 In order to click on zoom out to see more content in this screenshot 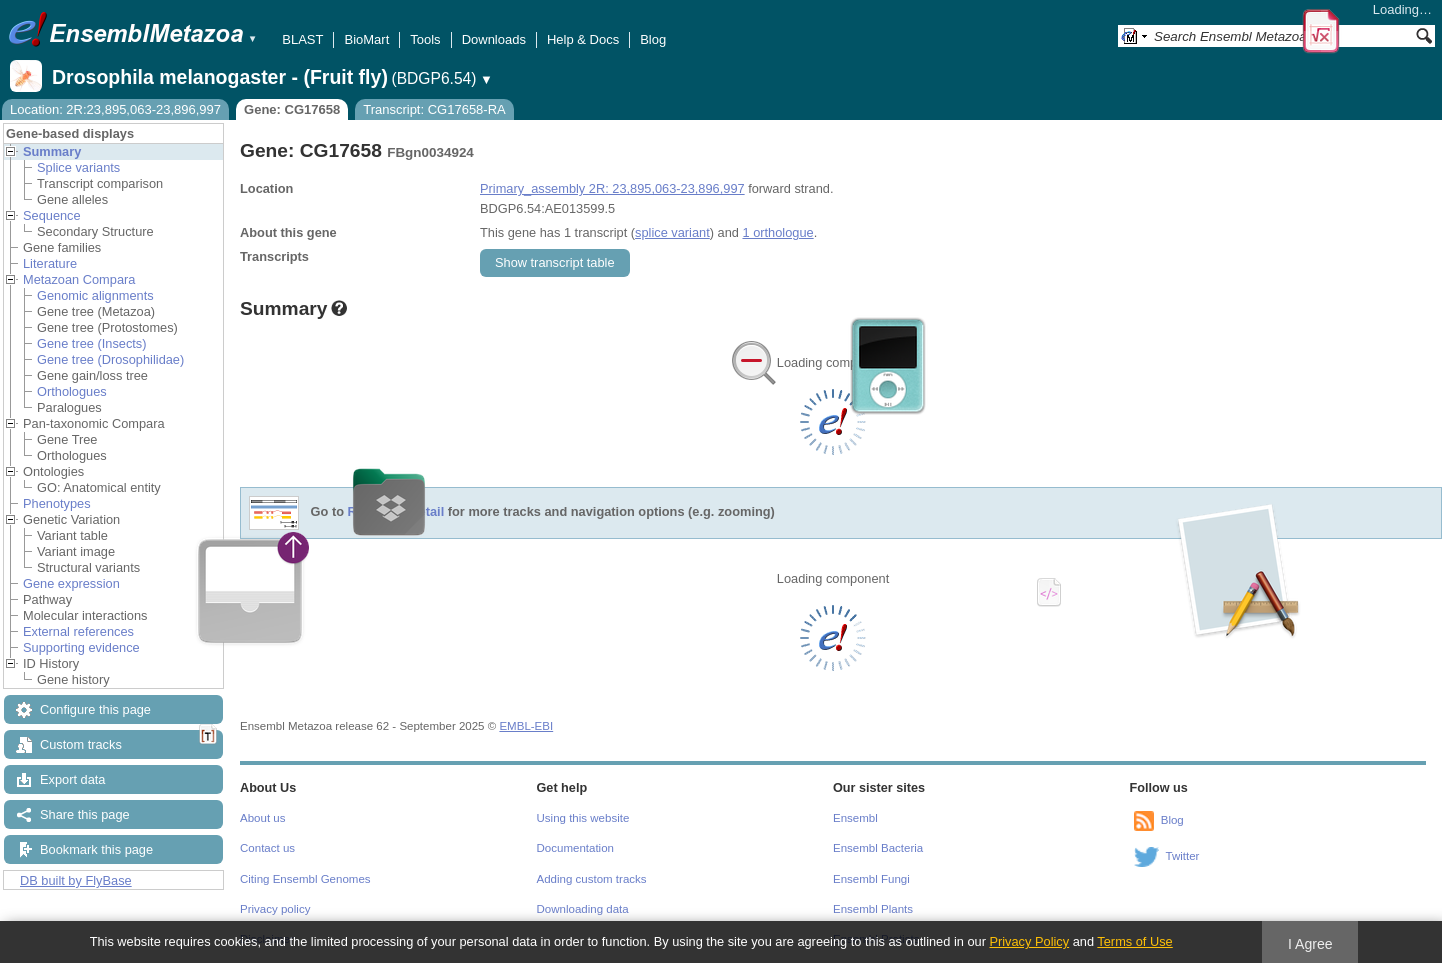, I will do `click(754, 363)`.